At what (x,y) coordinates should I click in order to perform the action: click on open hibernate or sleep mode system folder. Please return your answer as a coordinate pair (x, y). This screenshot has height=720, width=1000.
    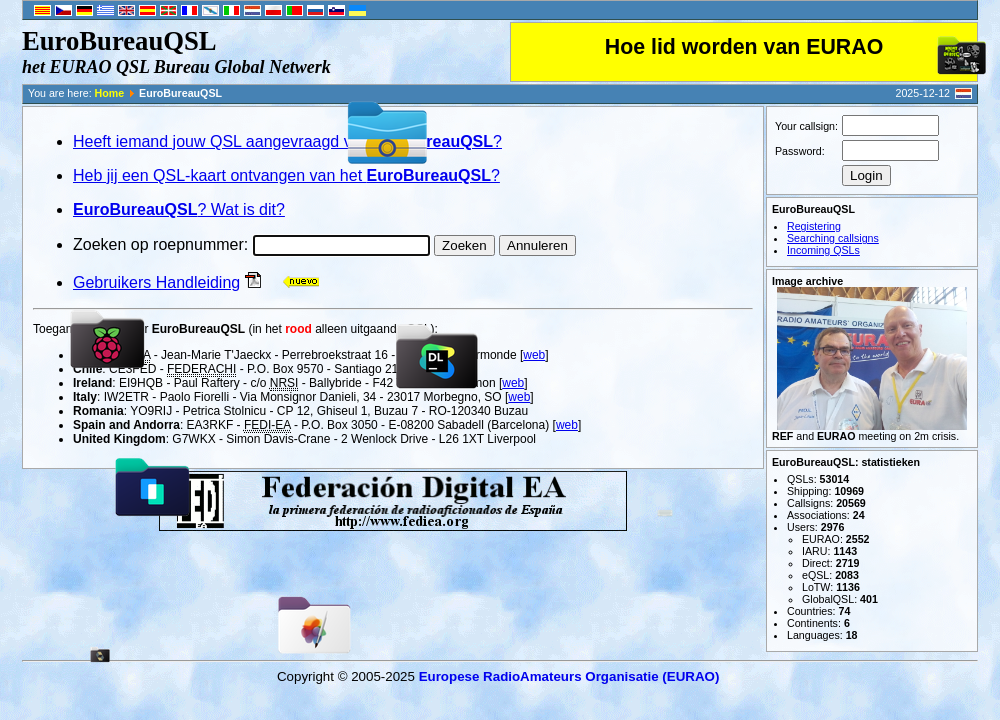
    Looking at the image, I should click on (100, 655).